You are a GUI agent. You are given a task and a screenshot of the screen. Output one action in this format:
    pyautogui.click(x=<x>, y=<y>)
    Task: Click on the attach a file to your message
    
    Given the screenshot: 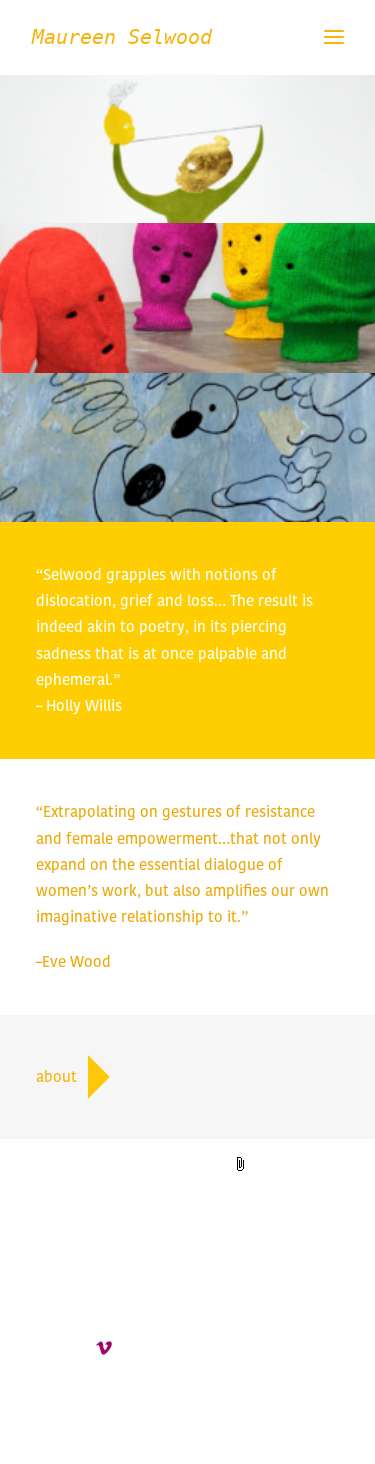 What is the action you would take?
    pyautogui.click(x=240, y=1164)
    